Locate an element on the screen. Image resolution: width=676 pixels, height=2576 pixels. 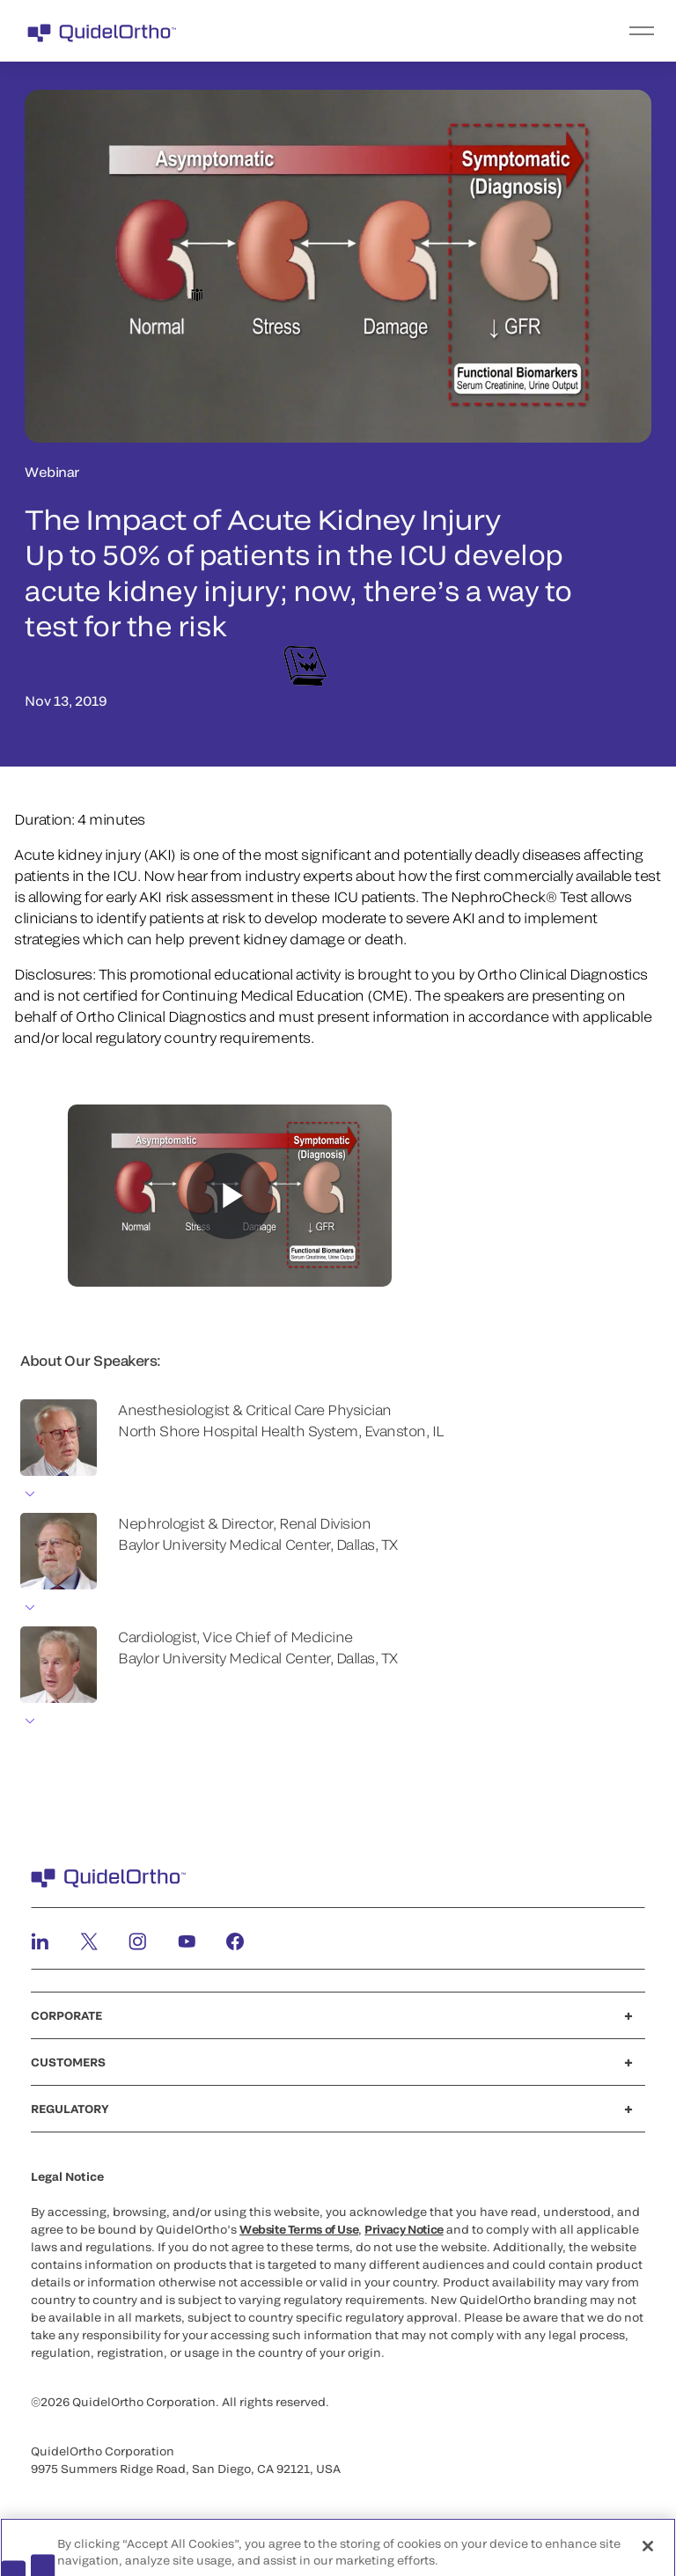
open the grimoire or spellbook is located at coordinates (305, 666).